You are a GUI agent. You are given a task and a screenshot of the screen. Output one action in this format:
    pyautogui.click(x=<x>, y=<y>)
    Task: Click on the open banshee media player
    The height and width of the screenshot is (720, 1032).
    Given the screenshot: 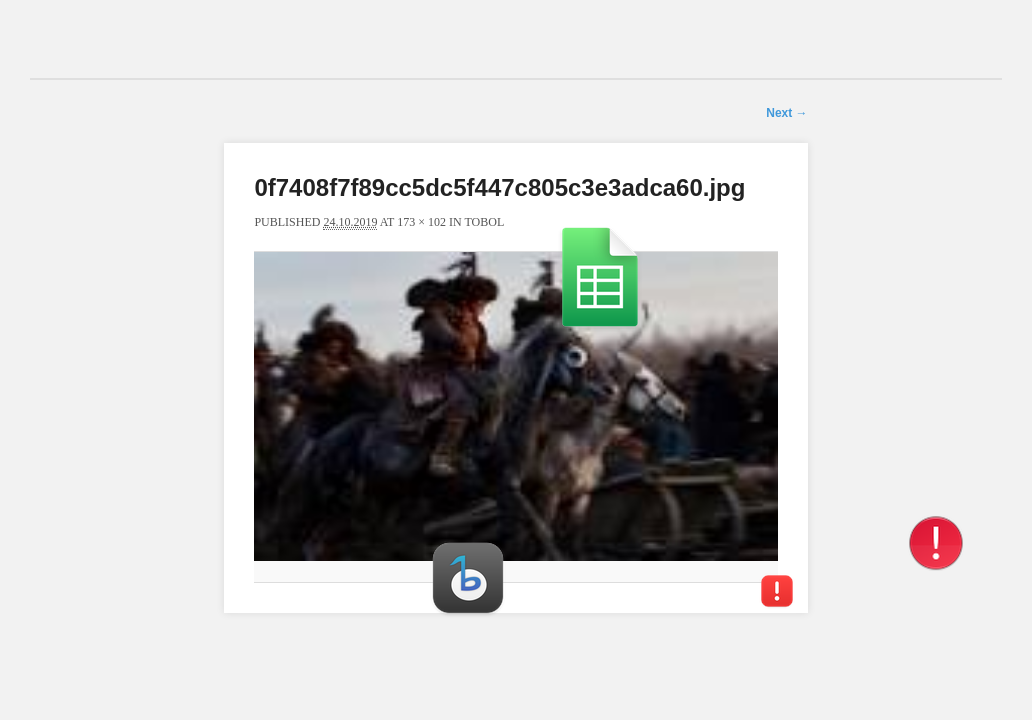 What is the action you would take?
    pyautogui.click(x=468, y=578)
    